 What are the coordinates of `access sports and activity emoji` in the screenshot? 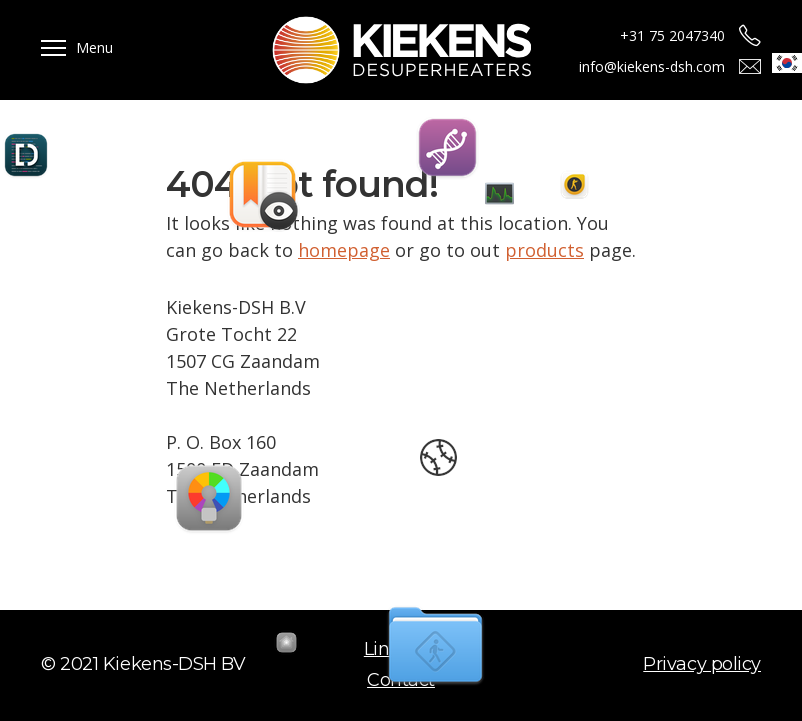 It's located at (438, 457).